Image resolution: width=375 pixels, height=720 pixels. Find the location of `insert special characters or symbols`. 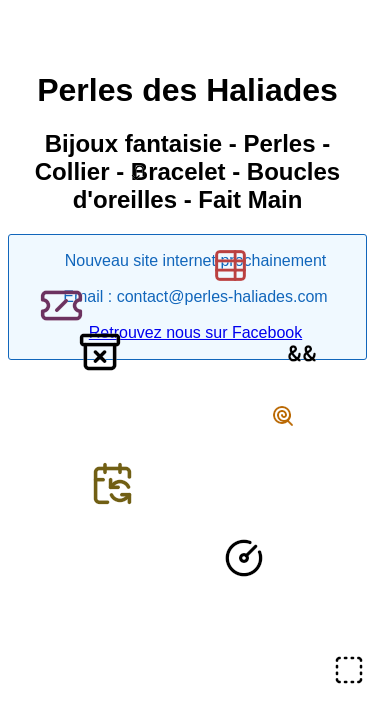

insert special characters or symbols is located at coordinates (302, 354).